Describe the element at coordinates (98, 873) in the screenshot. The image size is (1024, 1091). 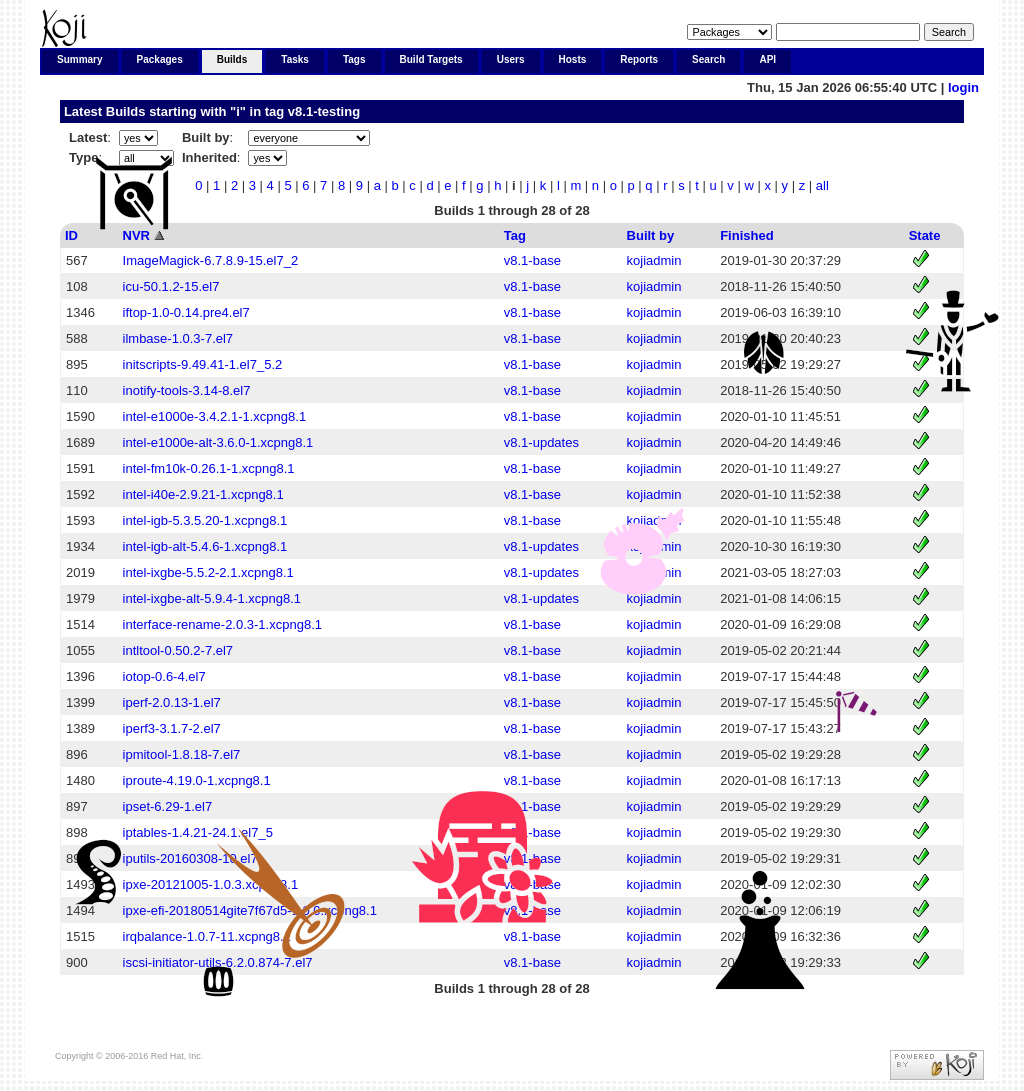
I see `represents a sea creature or kraken enemy type` at that location.